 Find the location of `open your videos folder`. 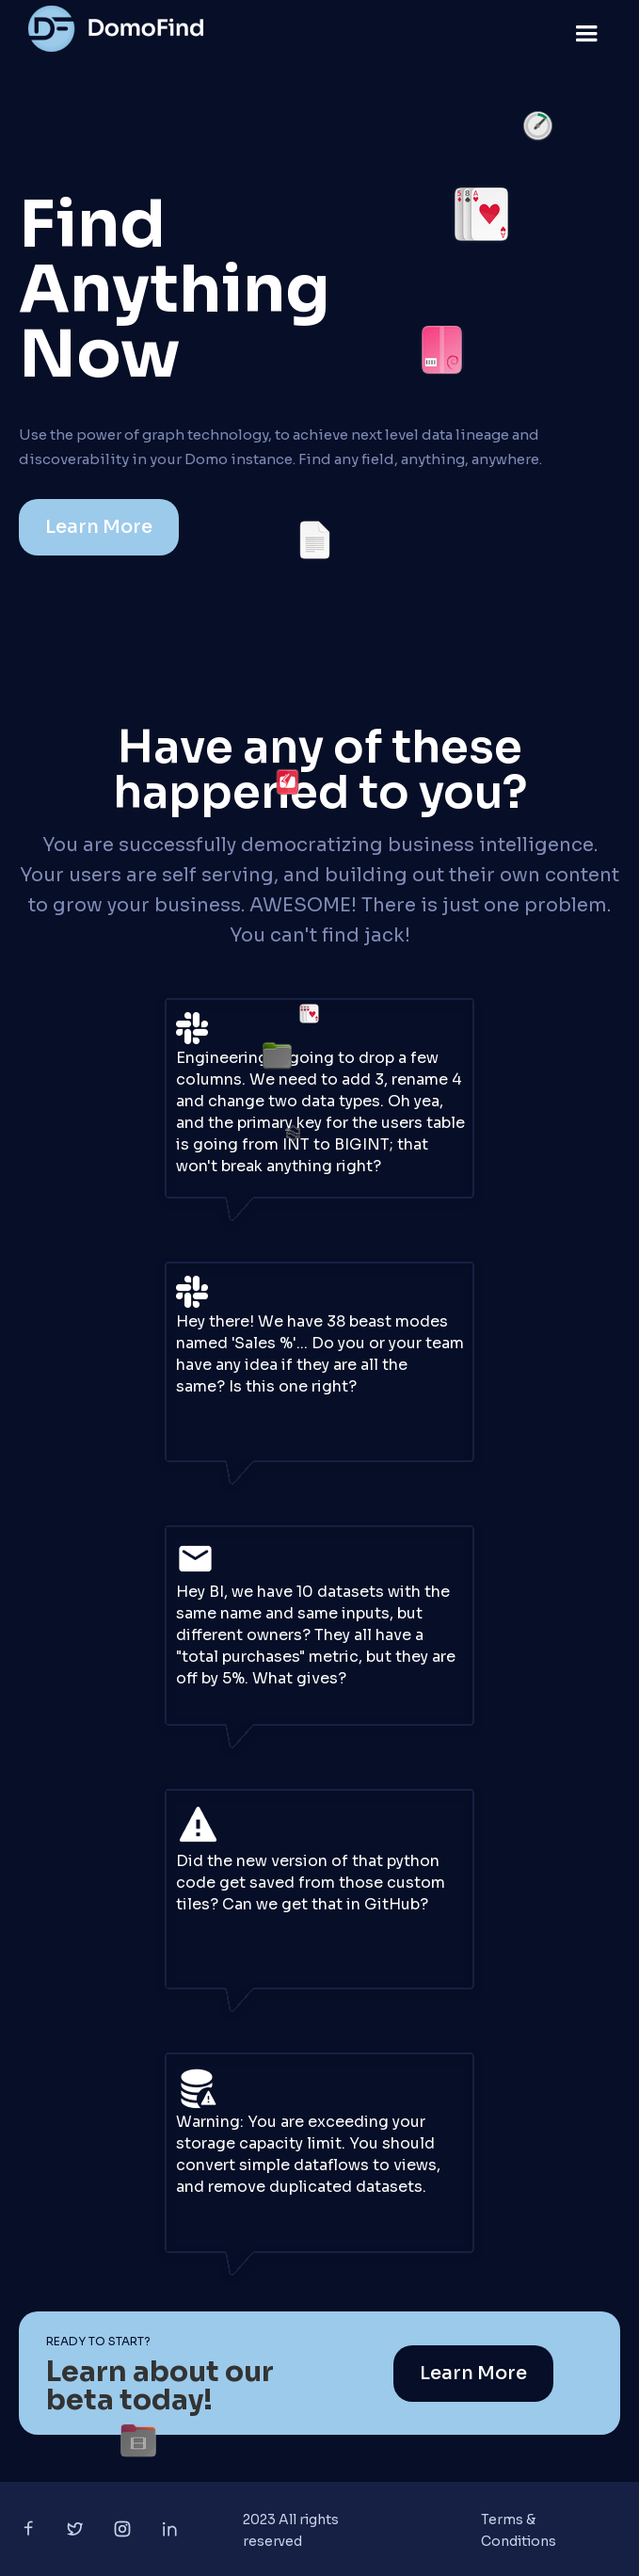

open your videos folder is located at coordinates (138, 2440).